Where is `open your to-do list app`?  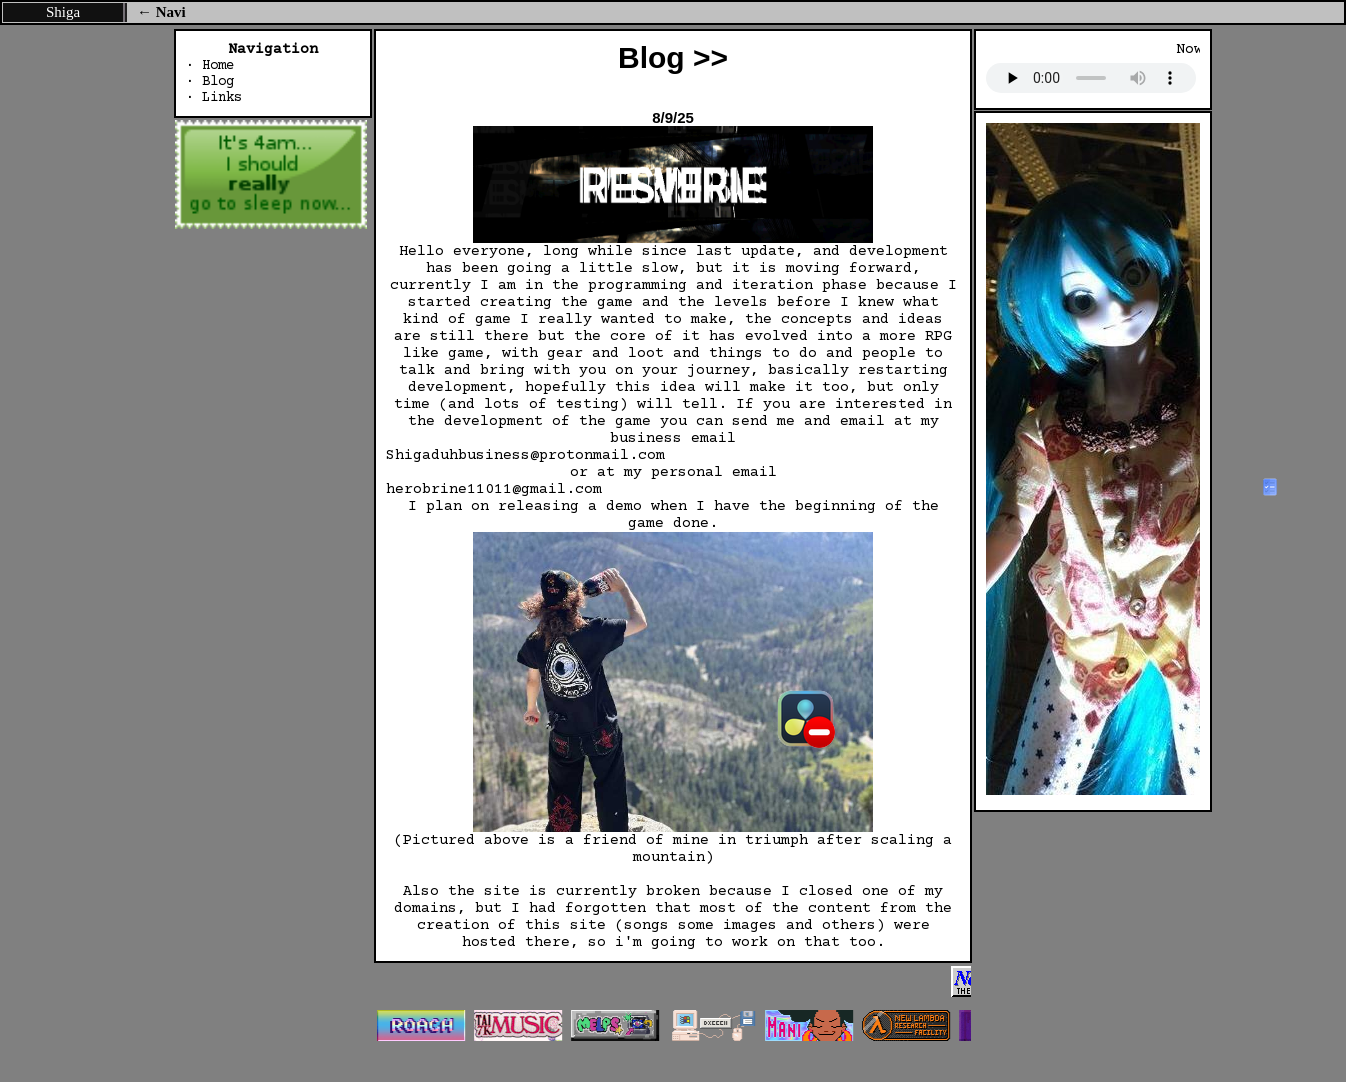 open your to-do list app is located at coordinates (1270, 487).